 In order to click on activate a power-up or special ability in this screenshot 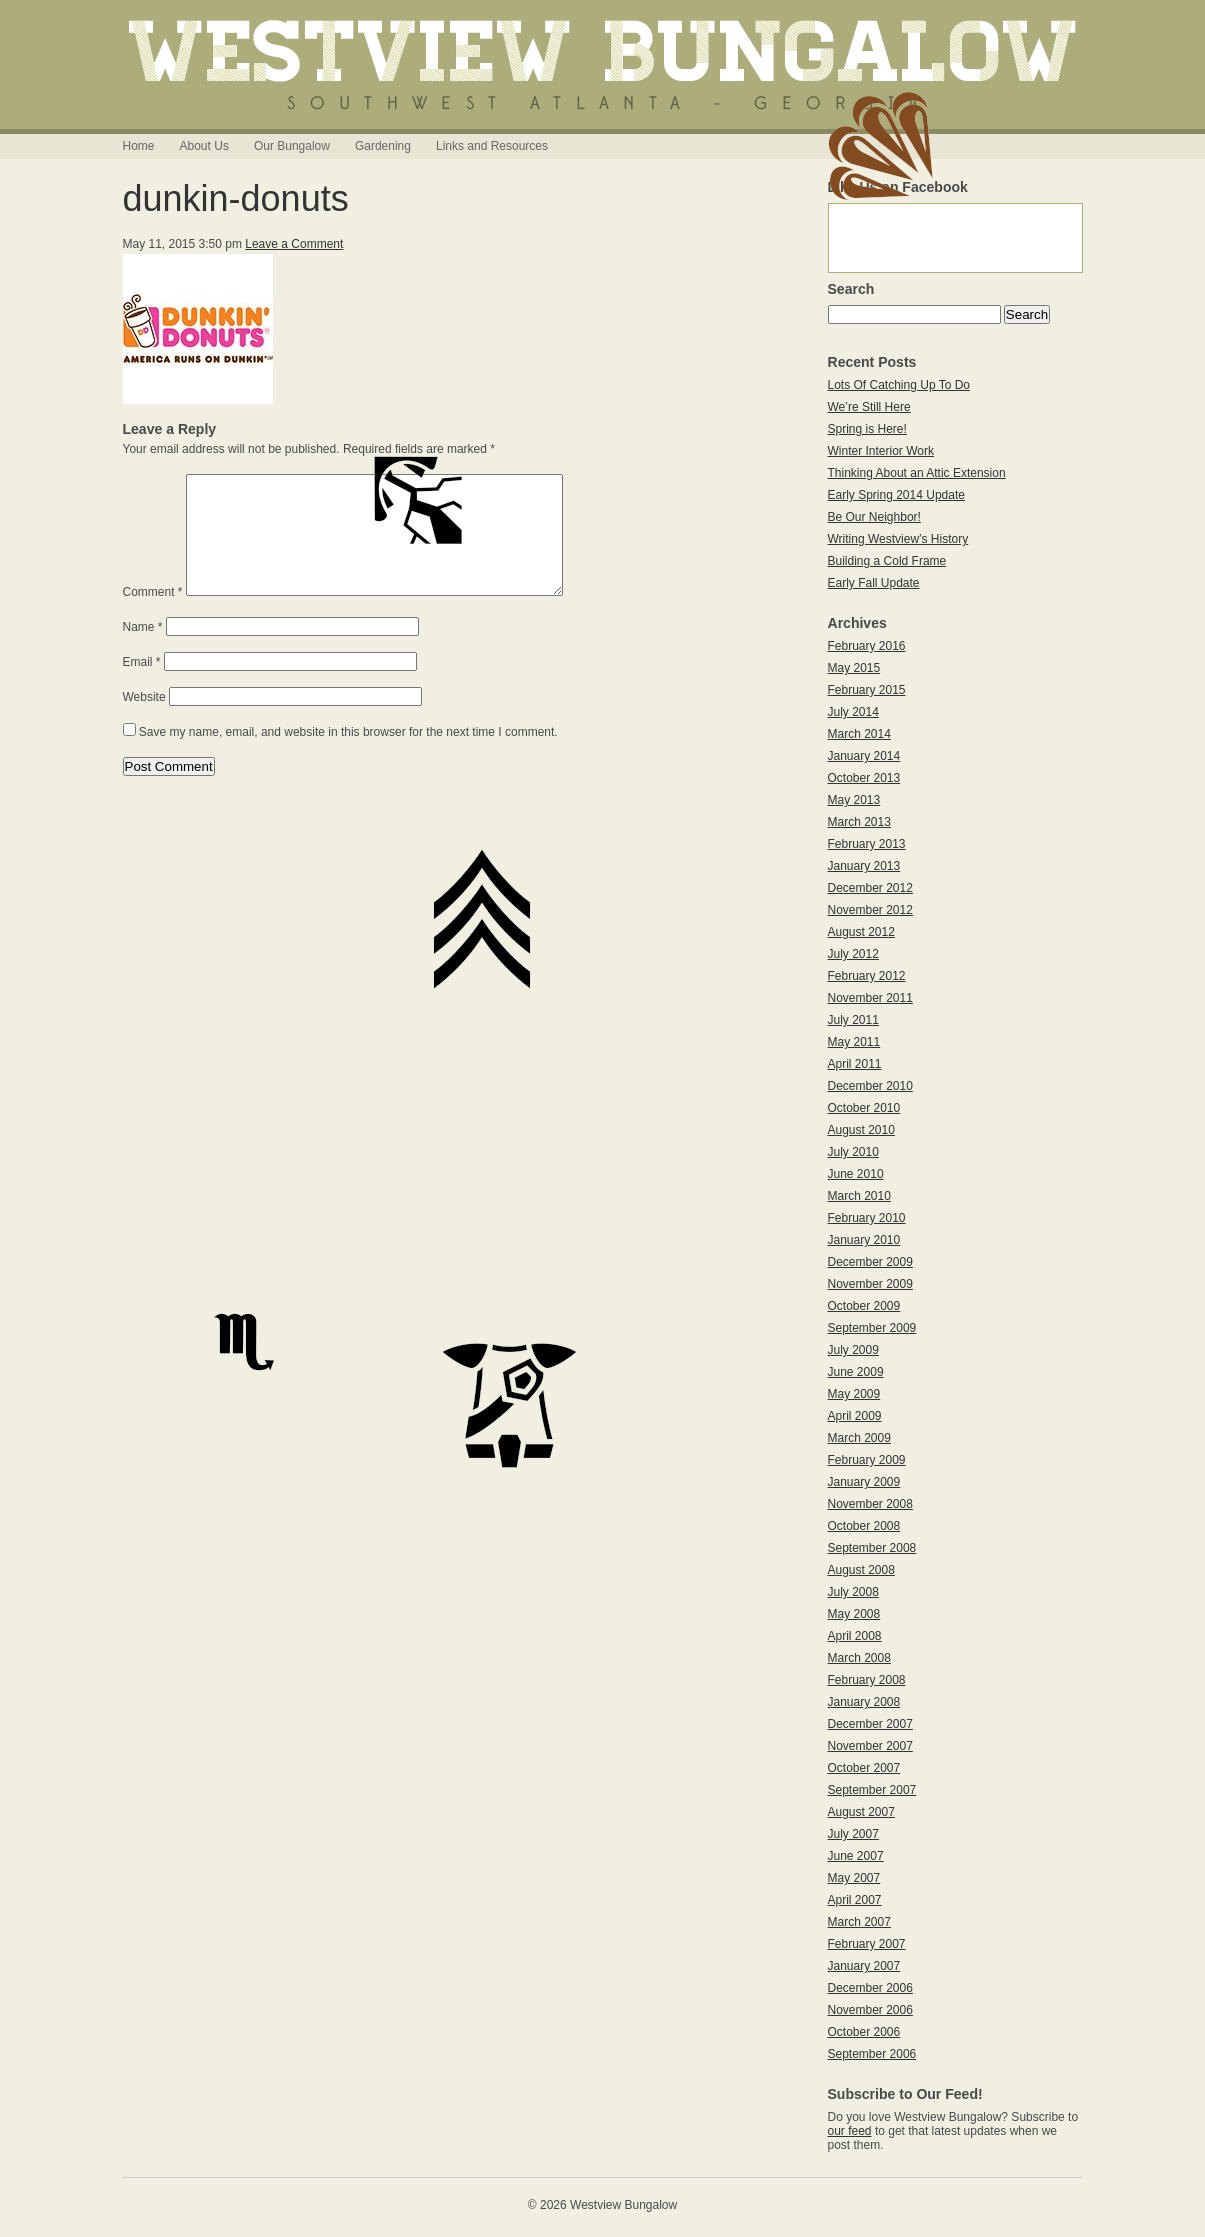, I will do `click(418, 500)`.